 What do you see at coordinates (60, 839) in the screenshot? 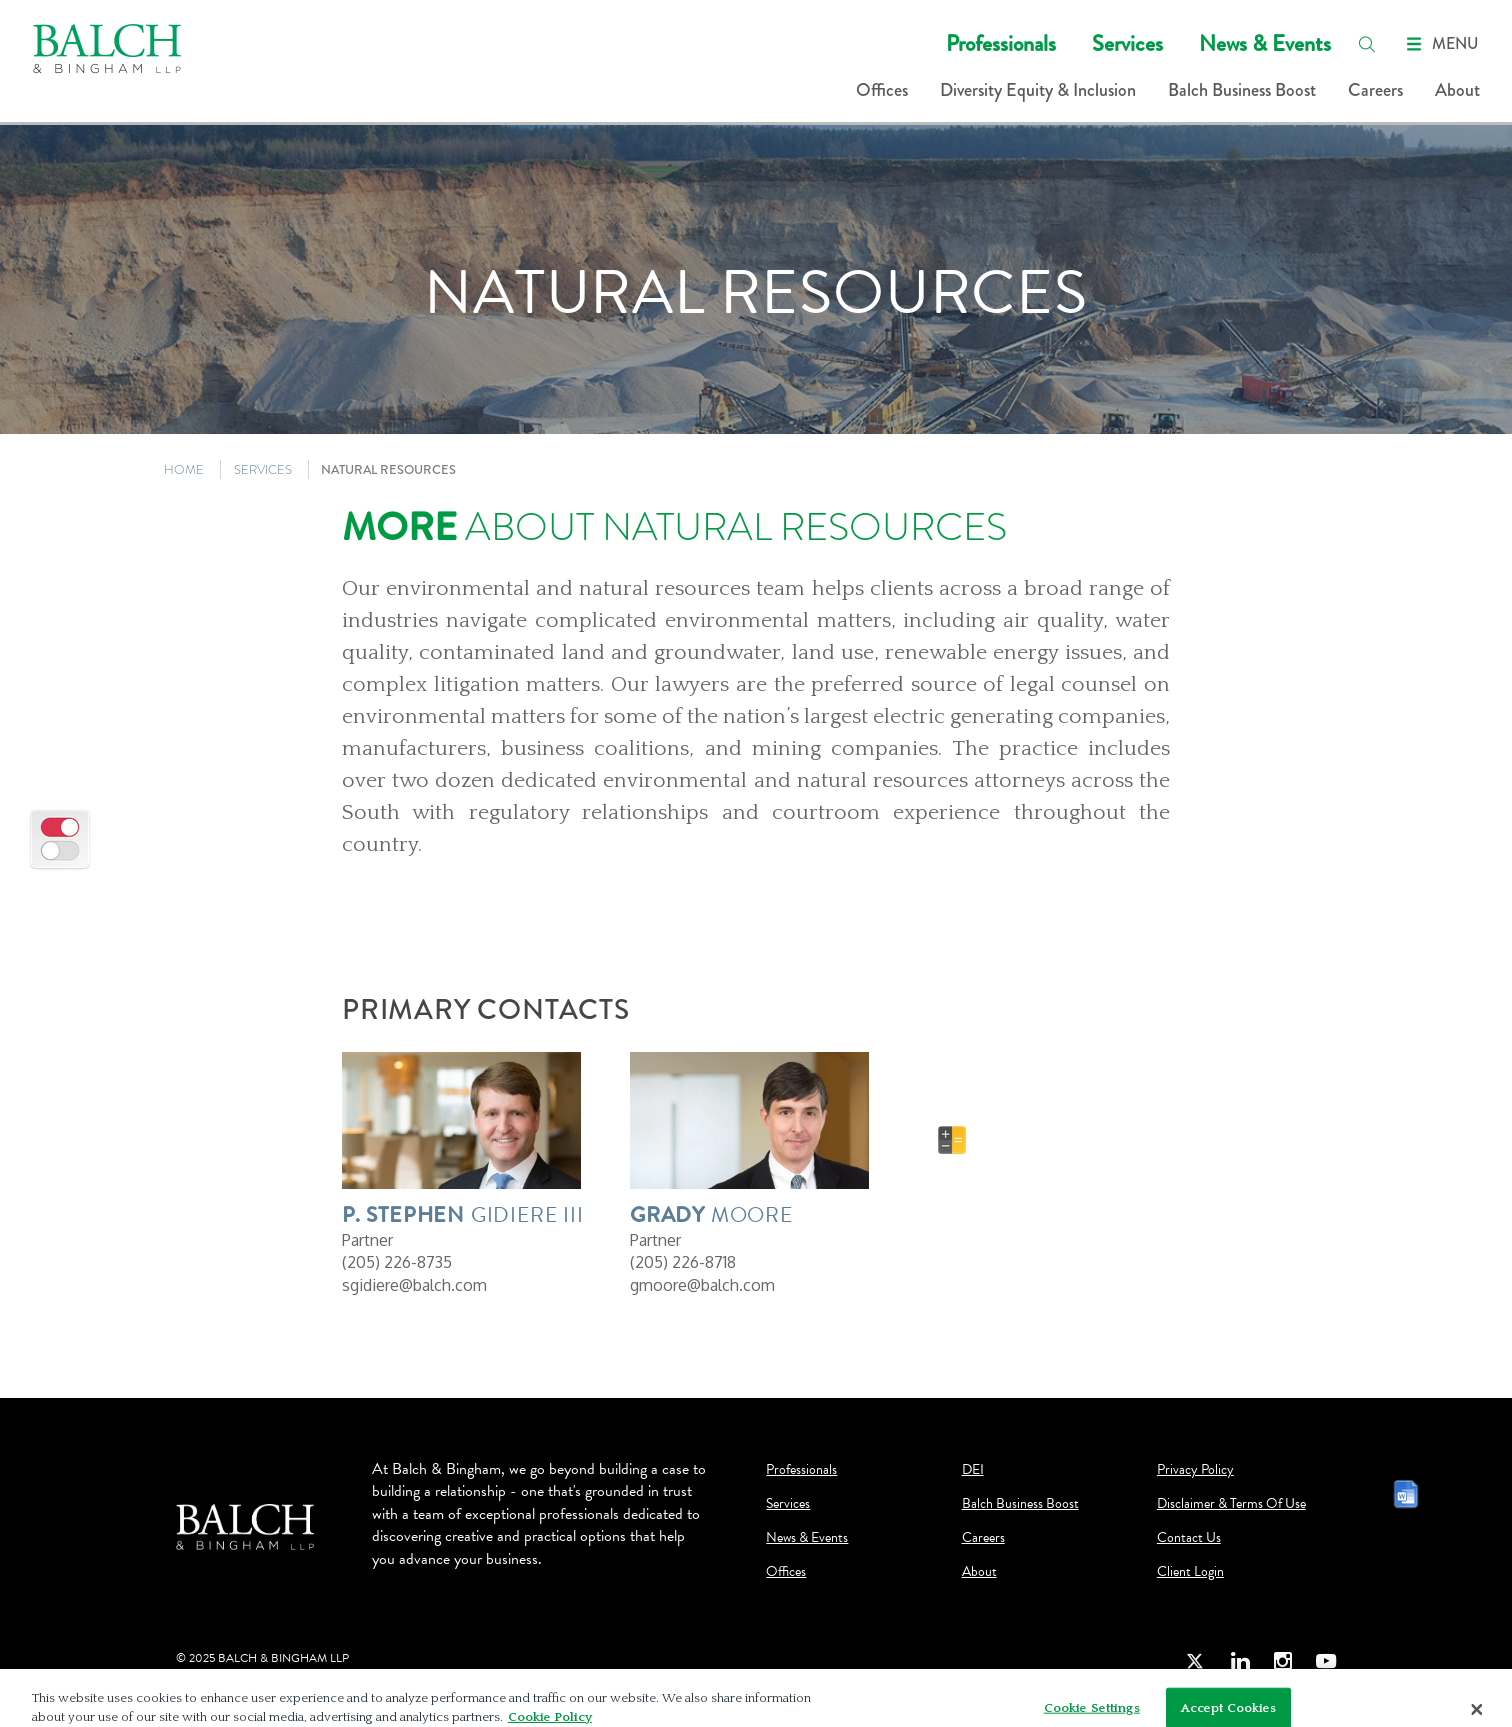
I see `open system settings or preferences` at bounding box center [60, 839].